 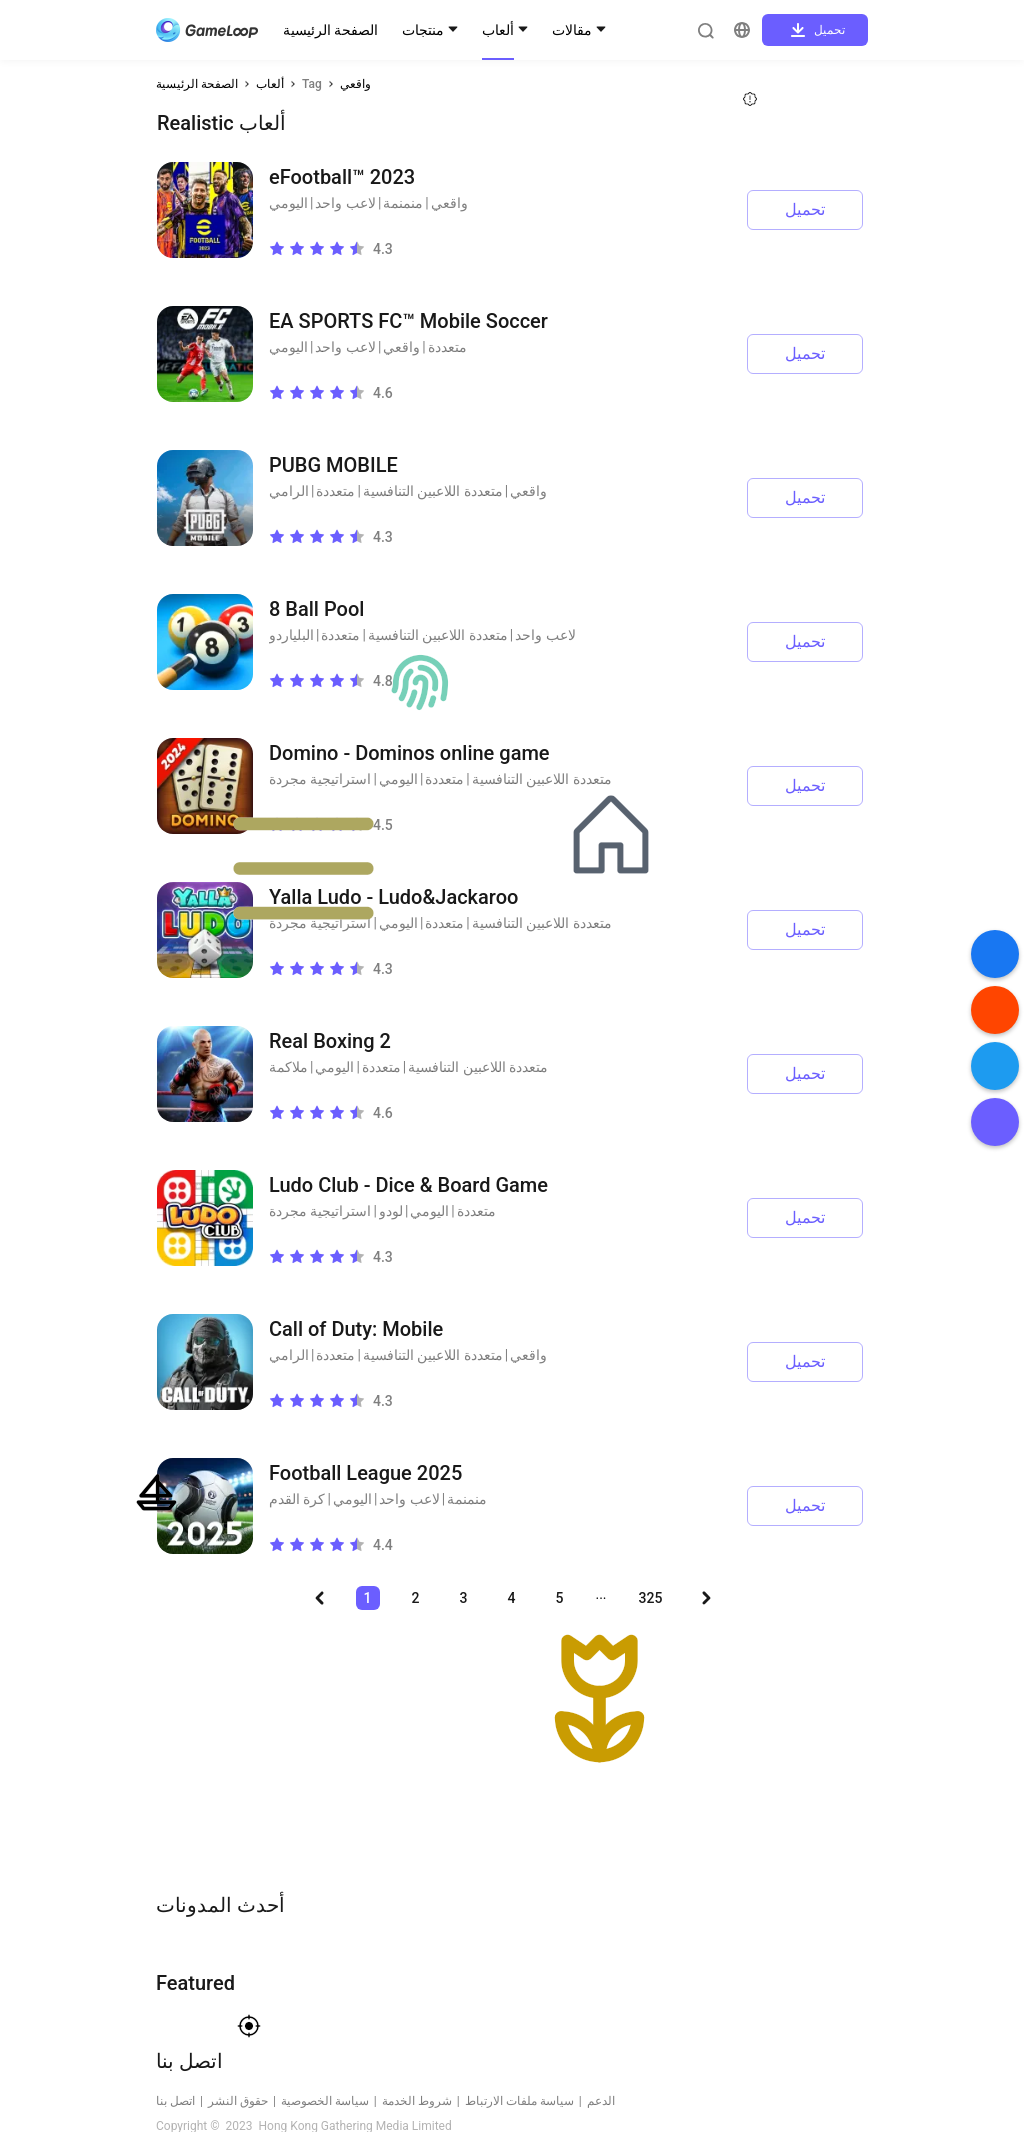 What do you see at coordinates (156, 1494) in the screenshot?
I see `access marine or boating features` at bounding box center [156, 1494].